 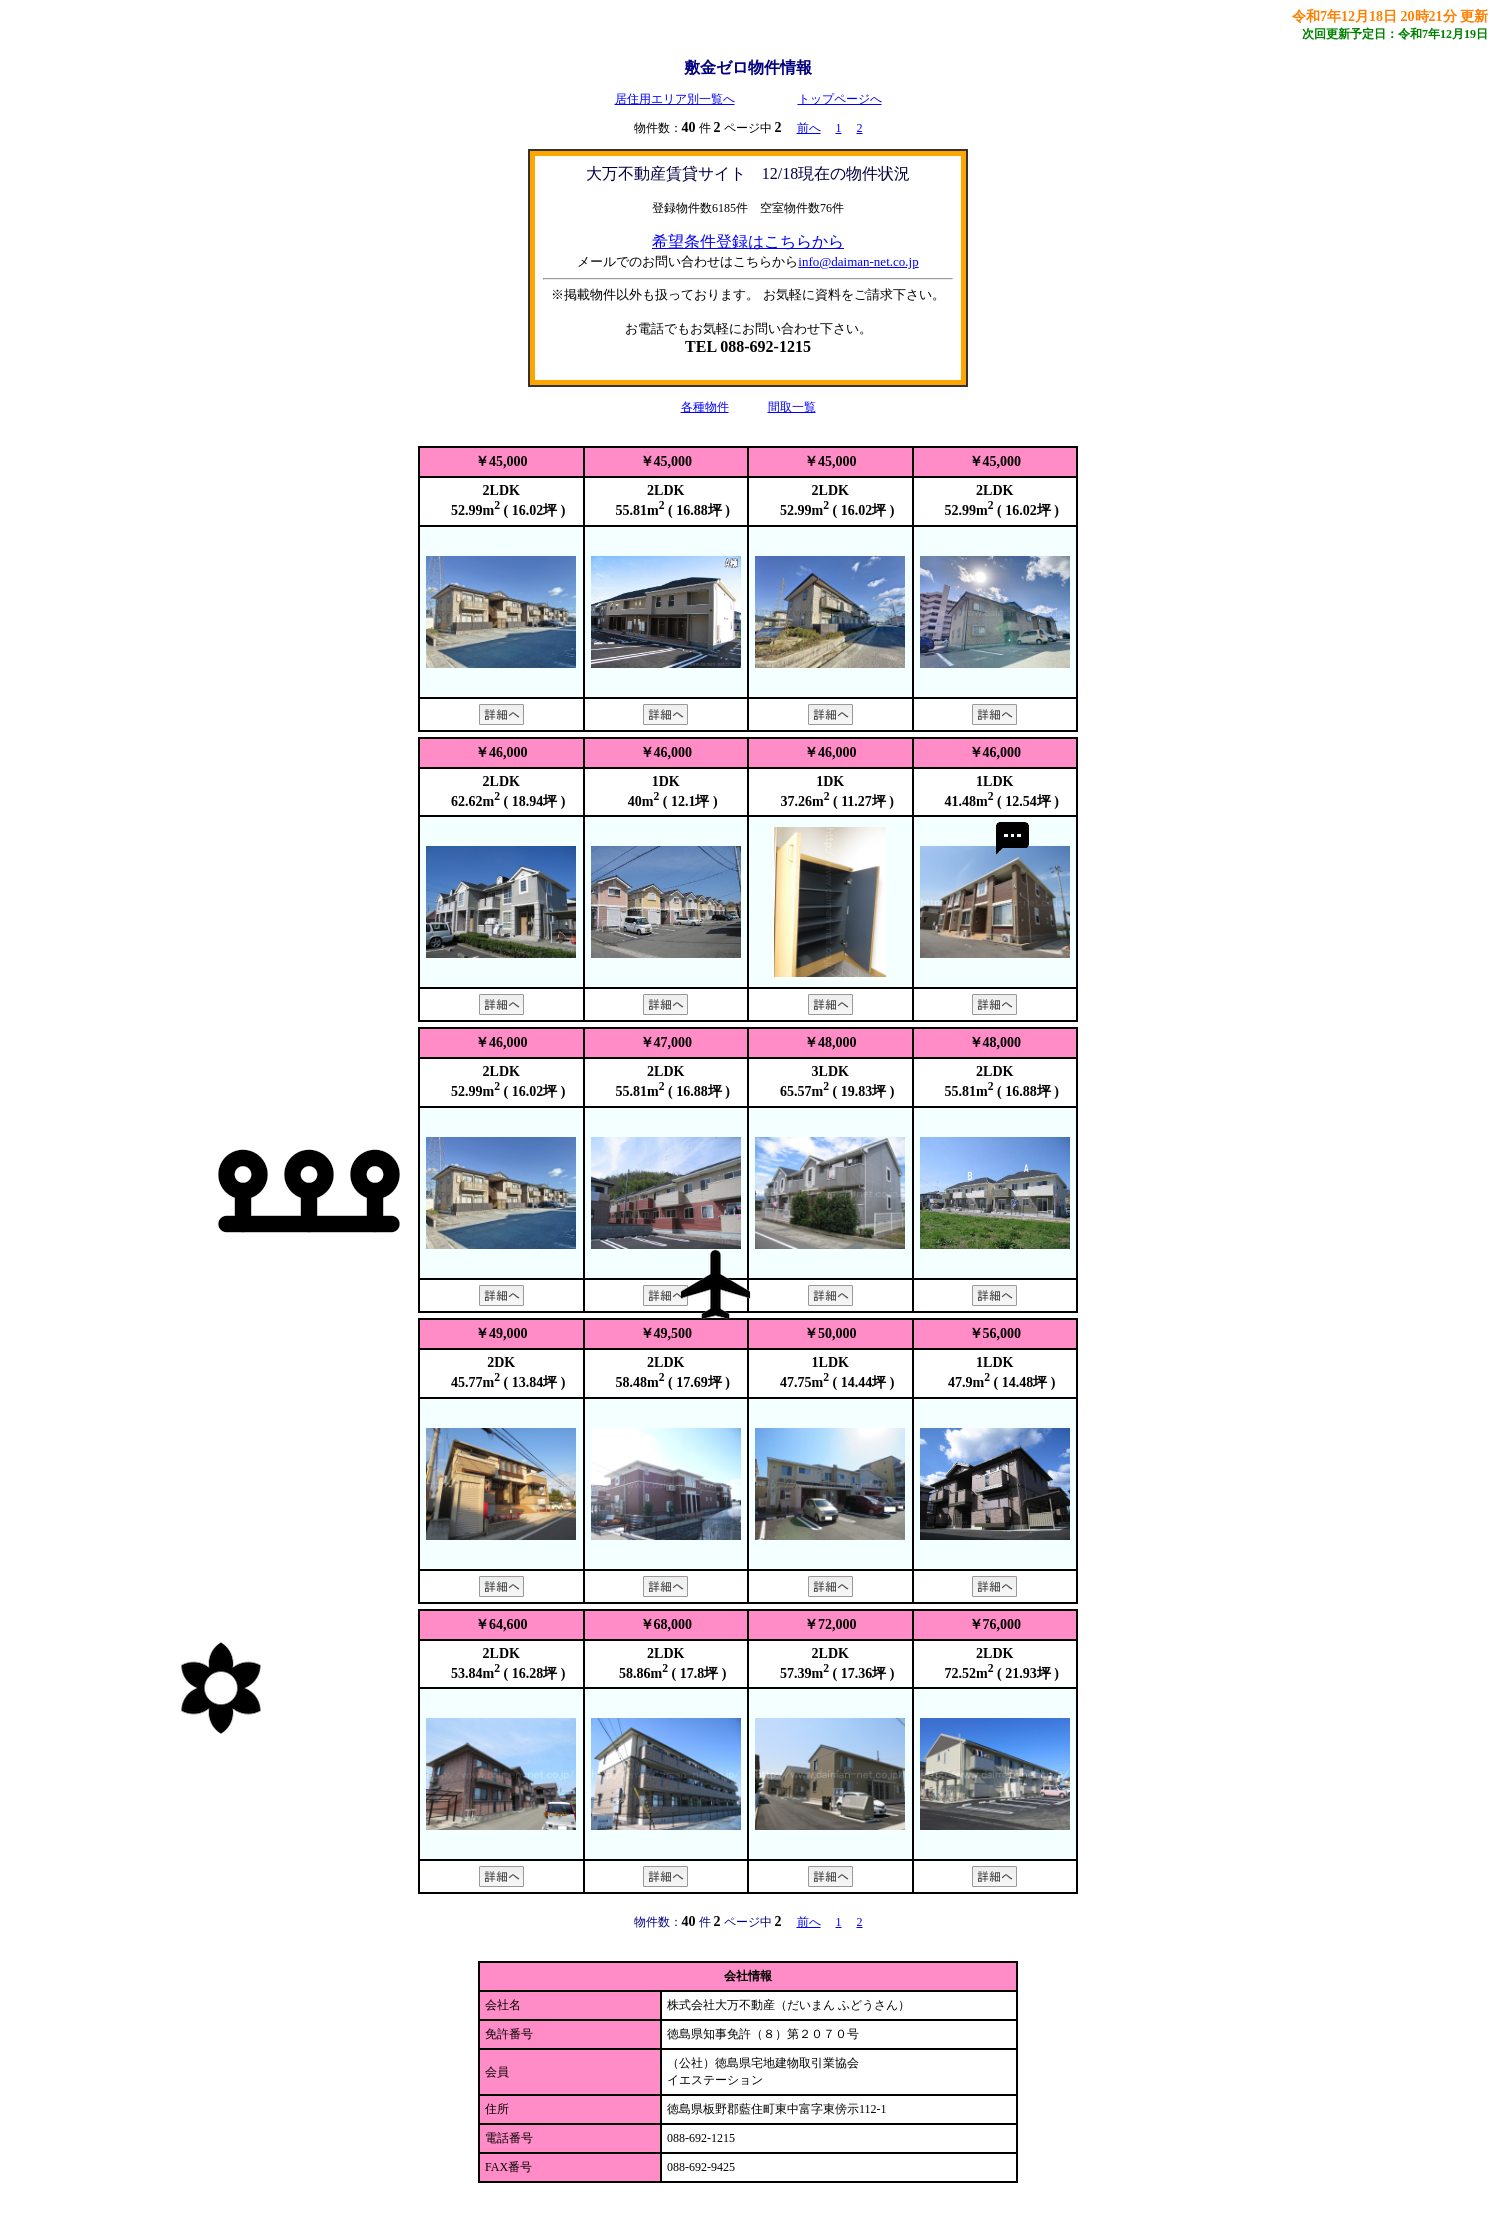 What do you see at coordinates (221, 1688) in the screenshot?
I see `apply a vintage or retro photo filter` at bounding box center [221, 1688].